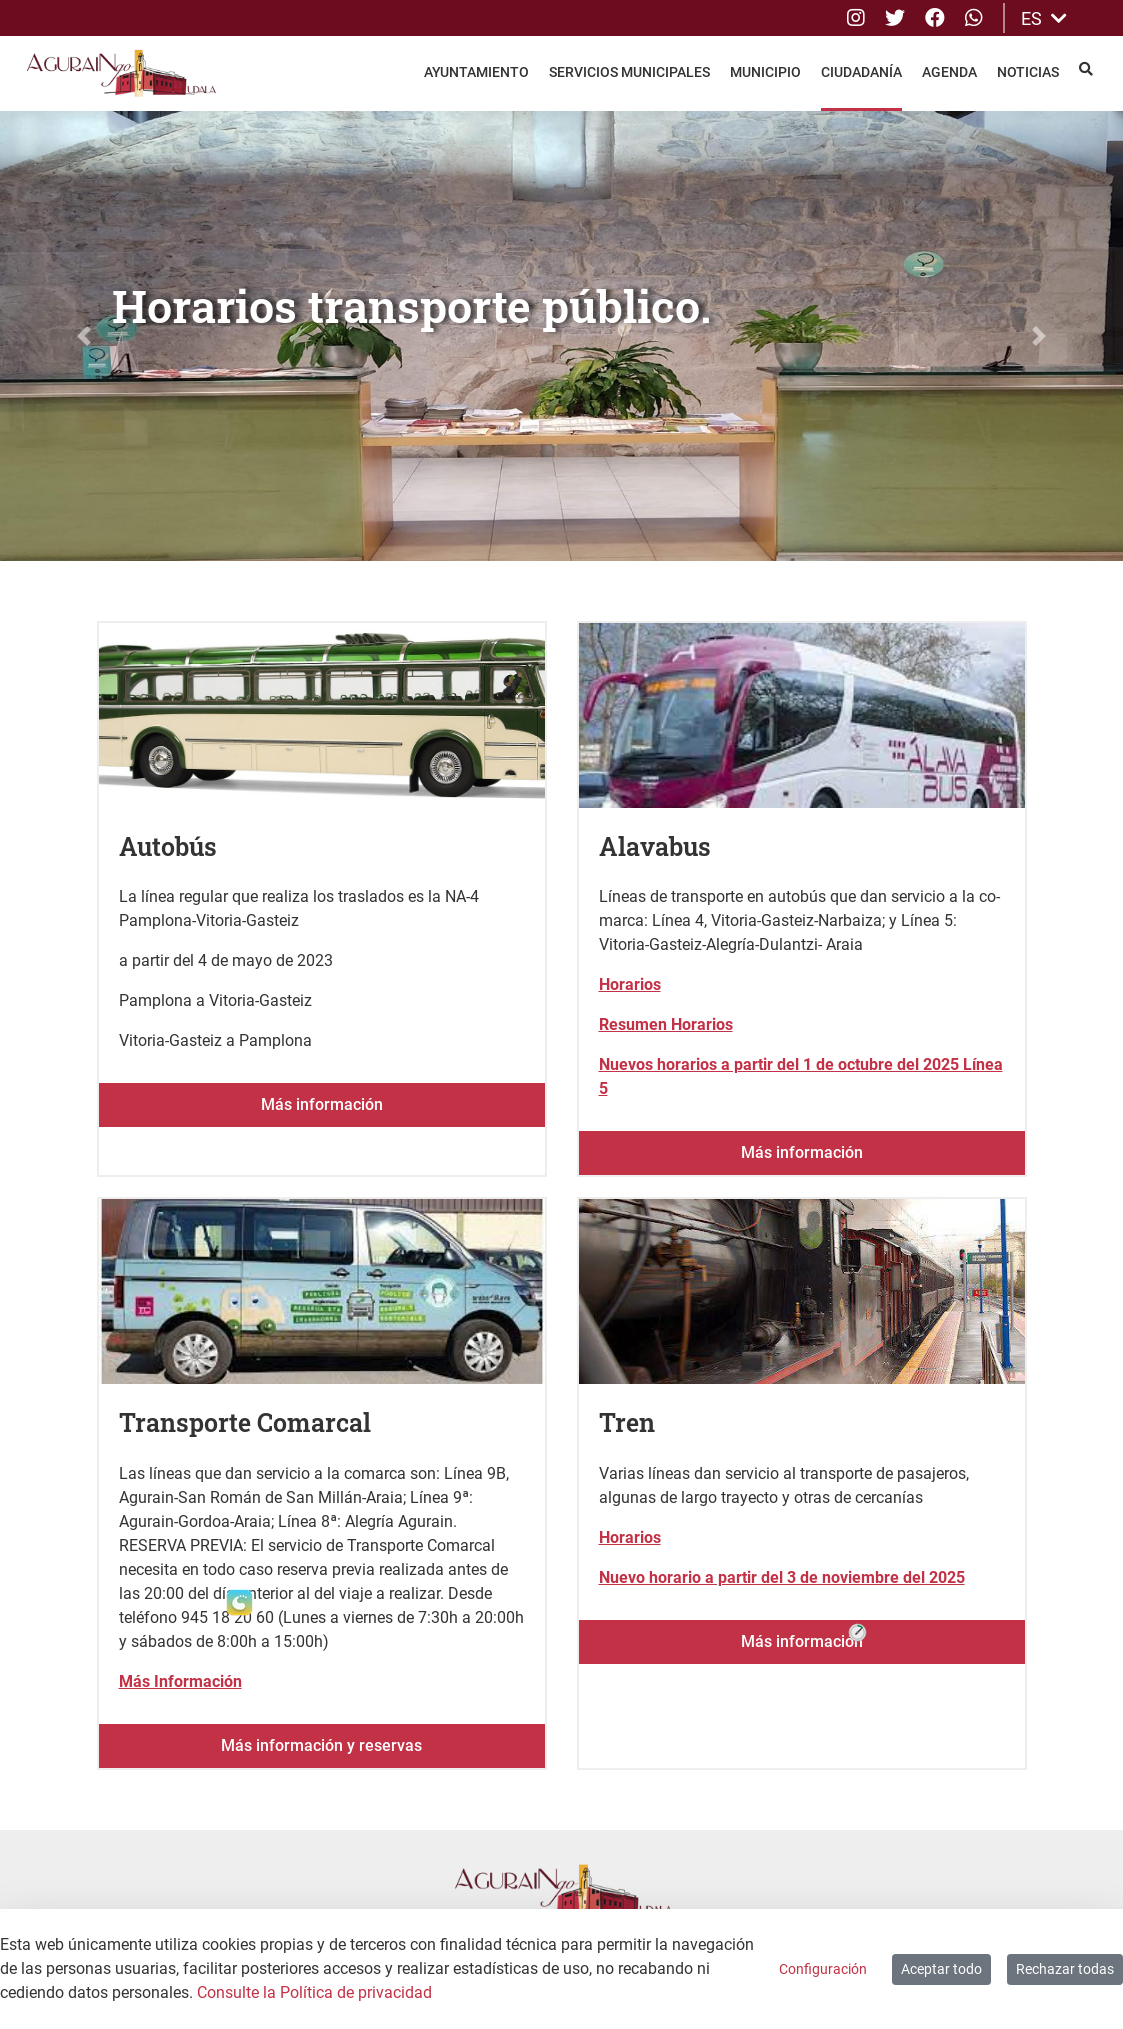 The width and height of the screenshot is (1123, 2029). What do you see at coordinates (857, 1632) in the screenshot?
I see `open sysprof system profiler` at bounding box center [857, 1632].